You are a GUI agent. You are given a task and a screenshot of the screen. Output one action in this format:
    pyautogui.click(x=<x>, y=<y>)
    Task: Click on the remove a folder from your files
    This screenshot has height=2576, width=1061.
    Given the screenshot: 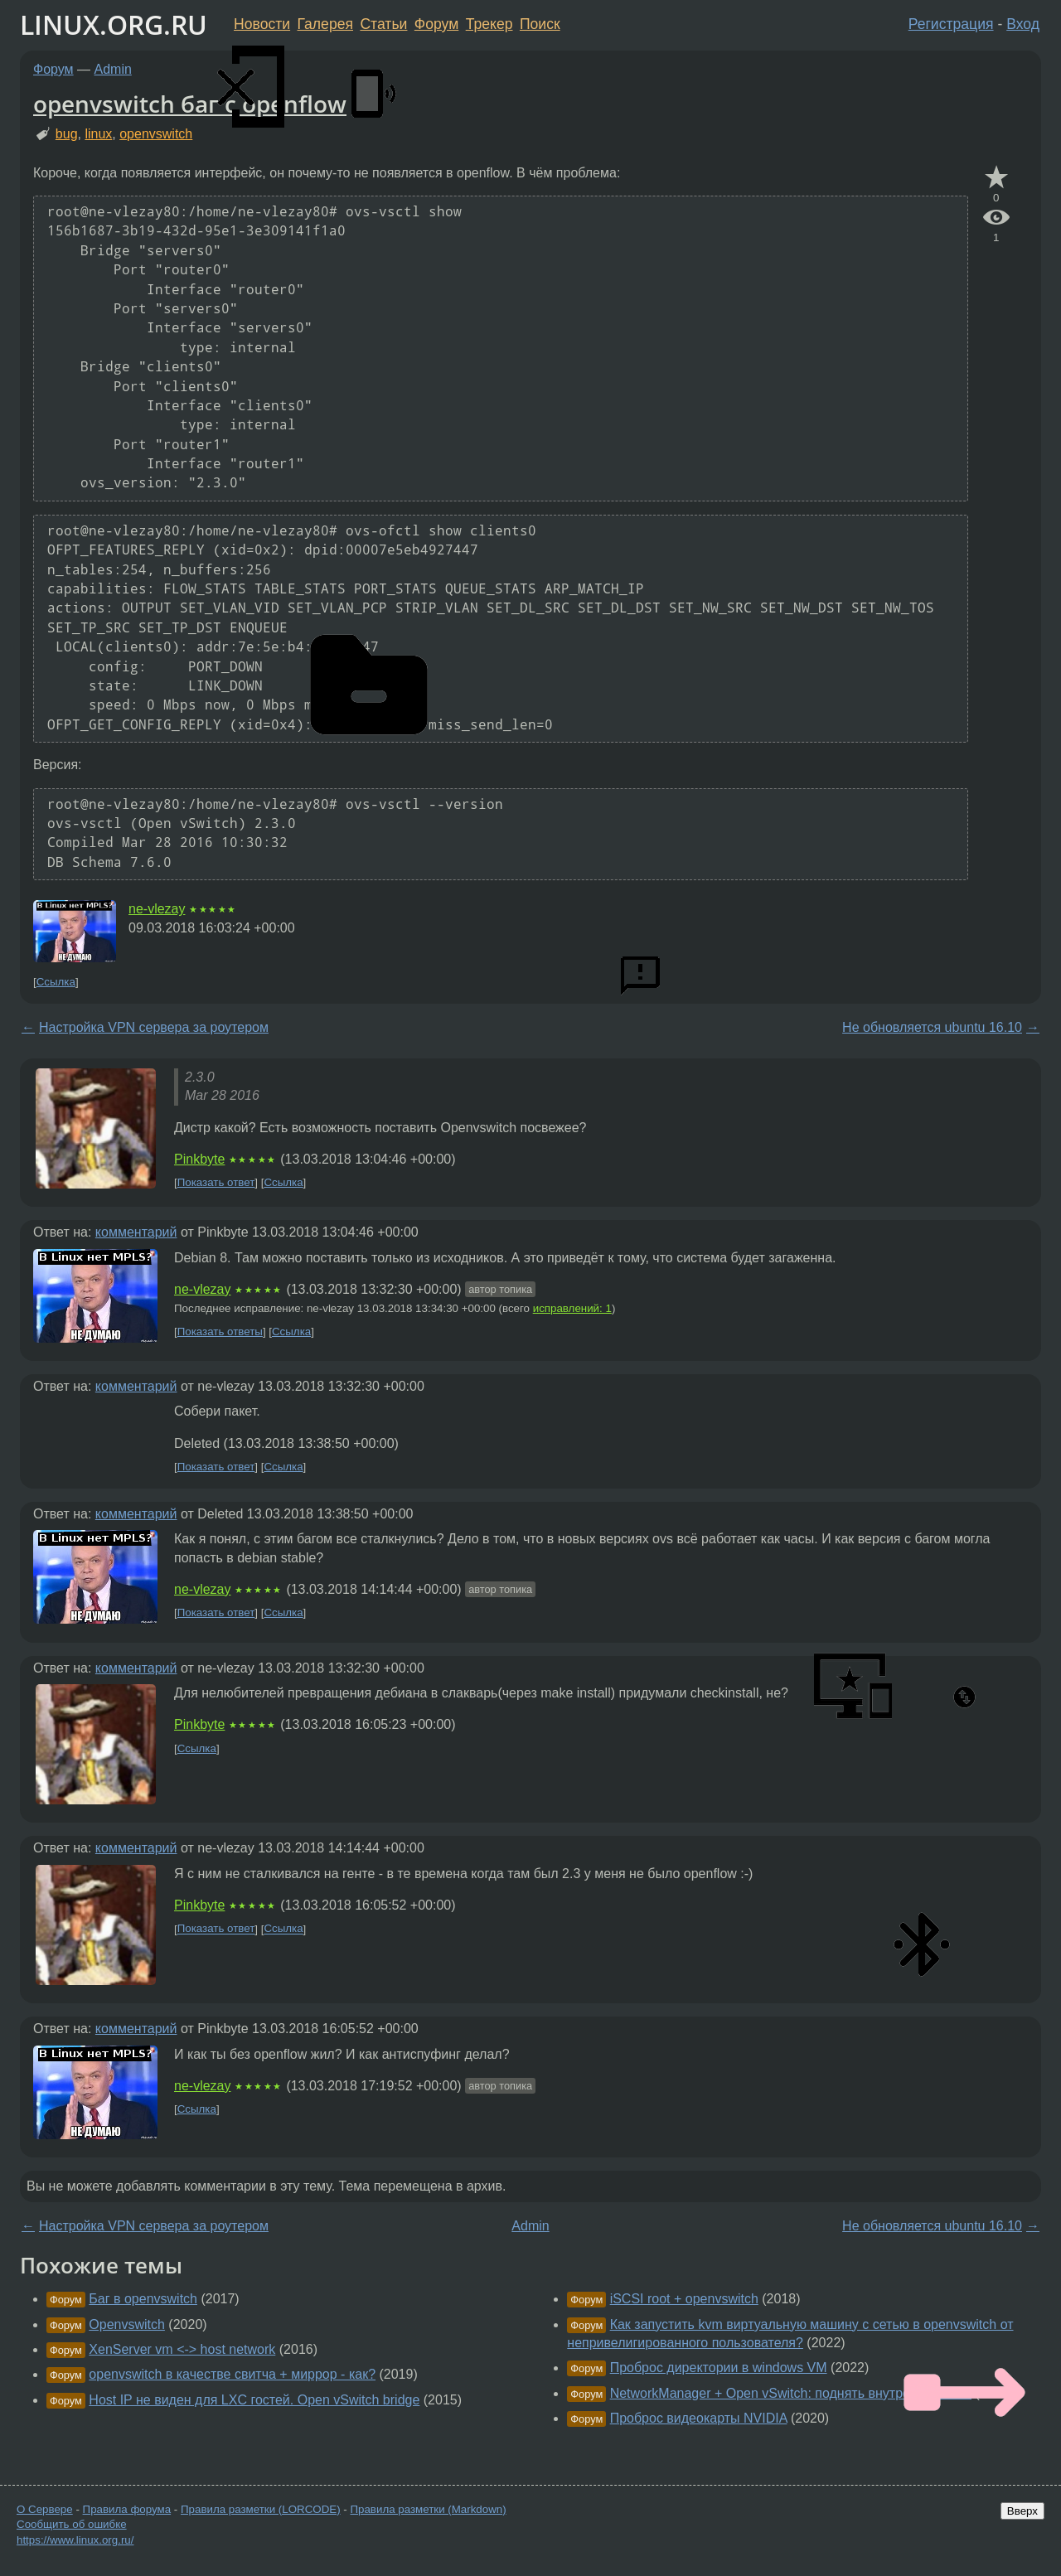 What is the action you would take?
    pyautogui.click(x=369, y=685)
    